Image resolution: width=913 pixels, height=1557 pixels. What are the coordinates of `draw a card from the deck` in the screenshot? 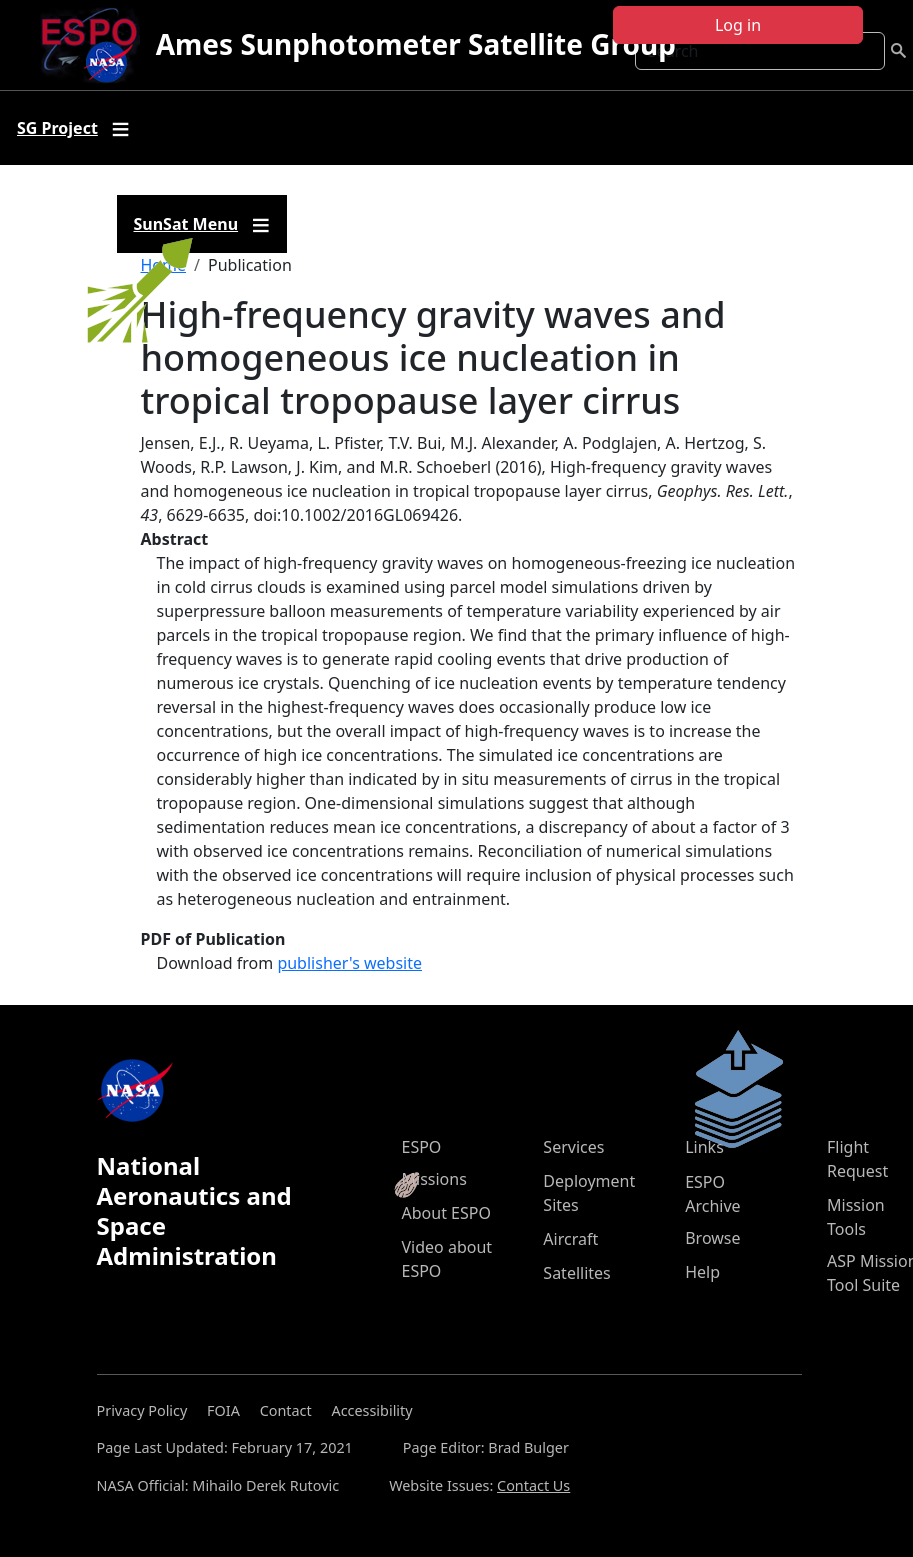 It's located at (739, 1089).